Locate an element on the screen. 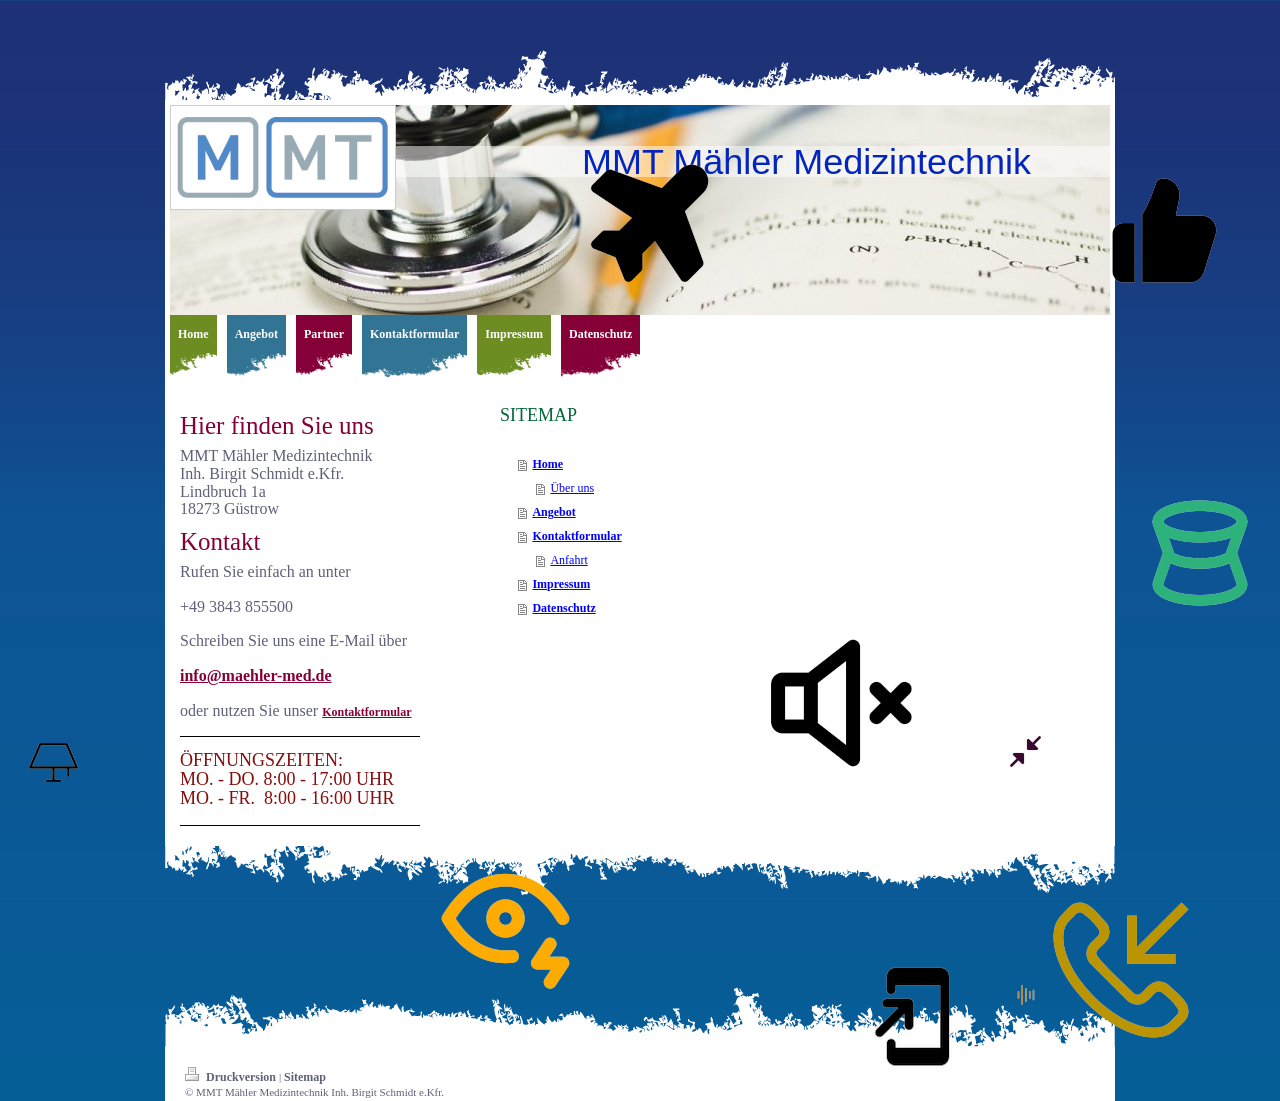 The image size is (1280, 1101). quick view or flash preview is located at coordinates (505, 918).